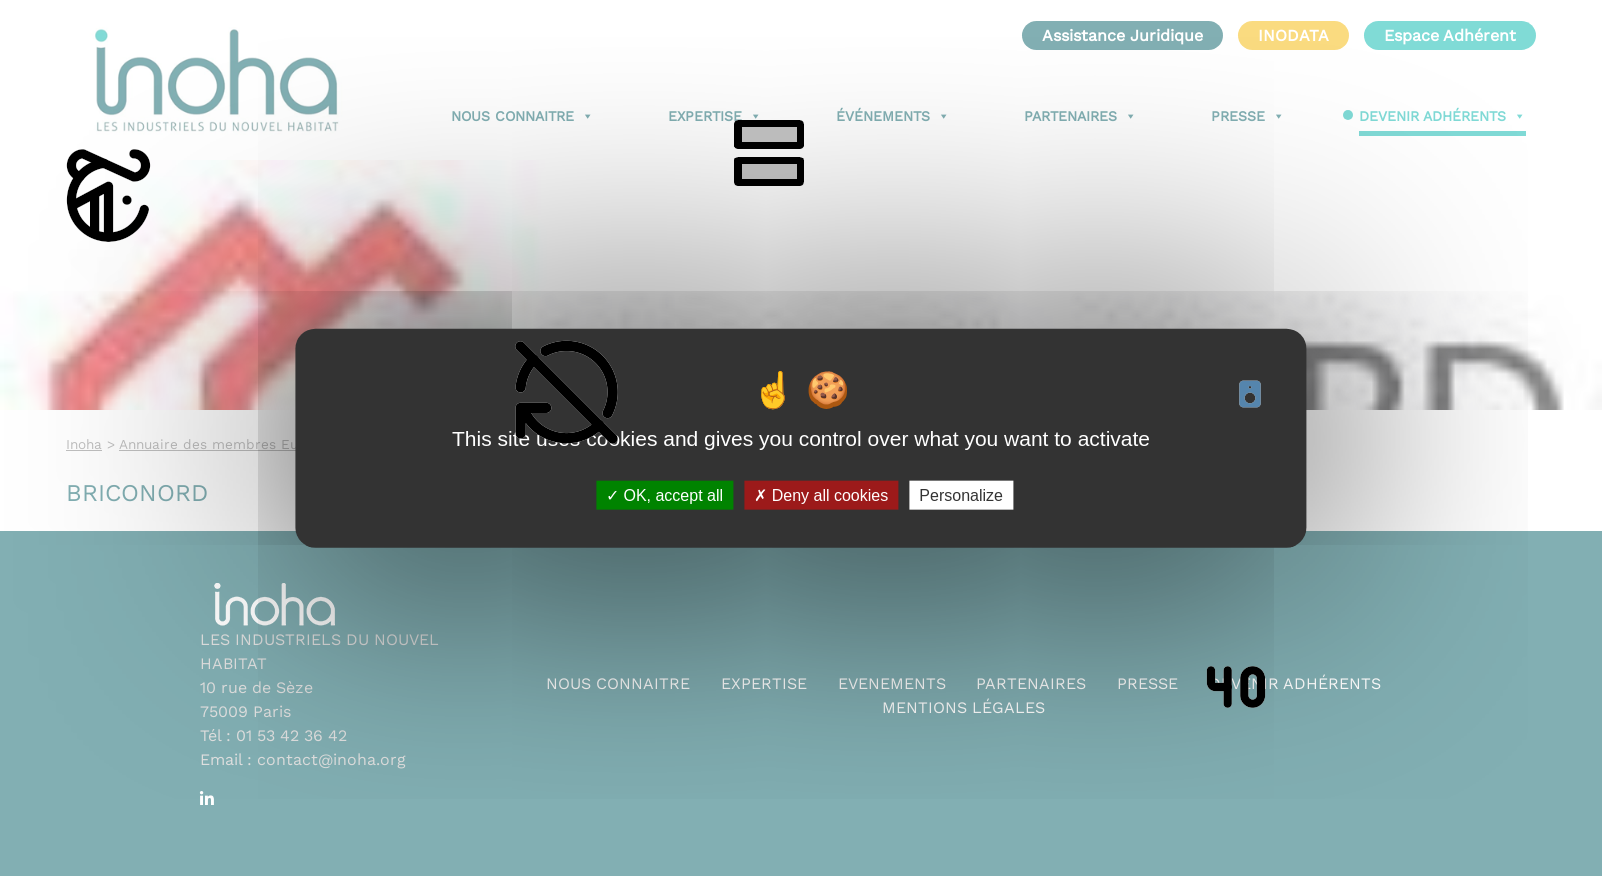 This screenshot has width=1602, height=876. Describe the element at coordinates (566, 392) in the screenshot. I see `disable browsing history tracking` at that location.